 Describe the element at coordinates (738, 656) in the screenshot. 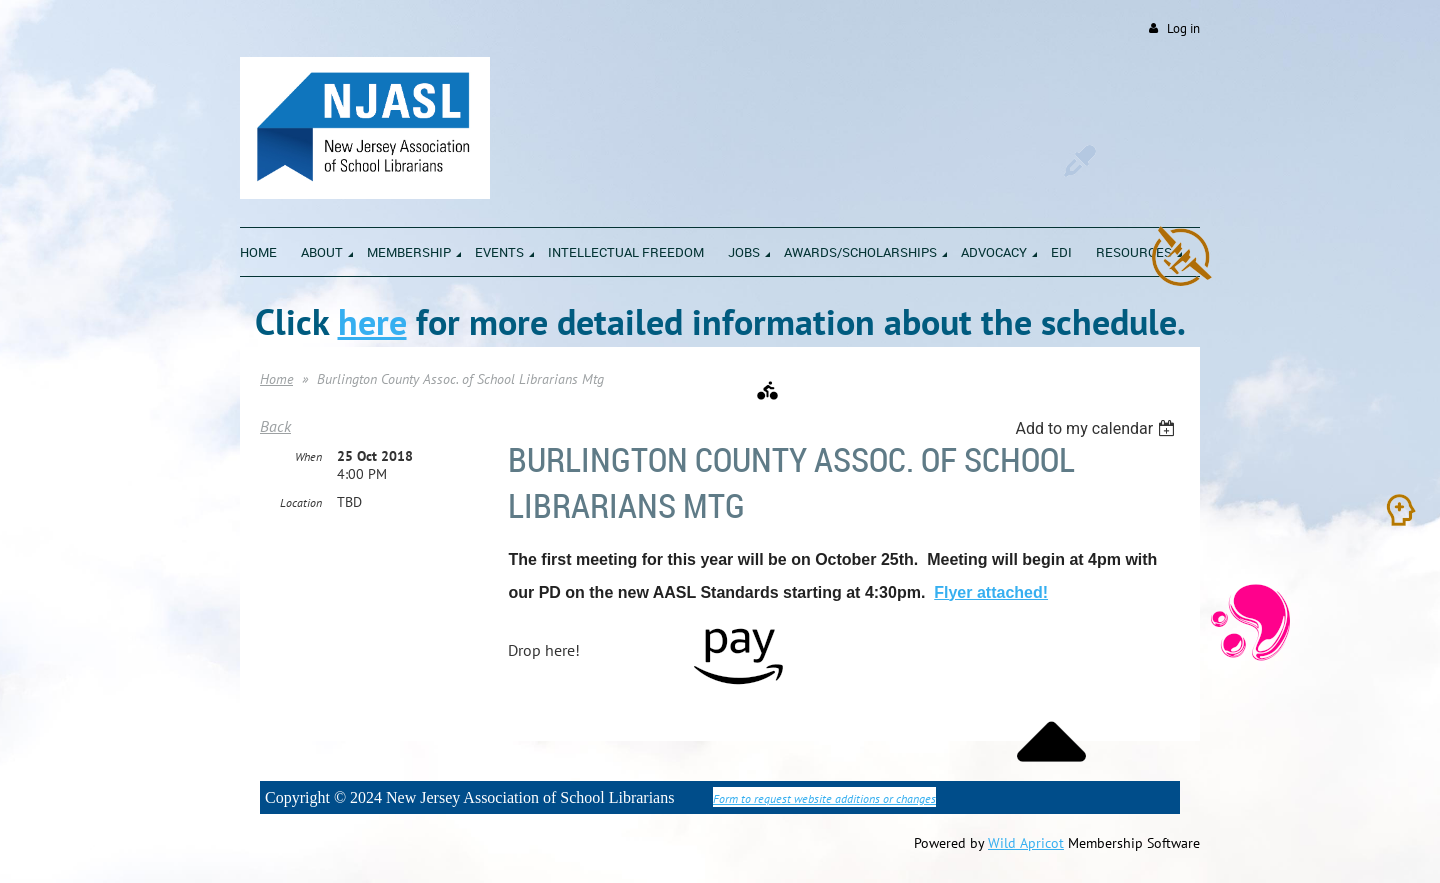

I see `pay with amazon pay` at that location.